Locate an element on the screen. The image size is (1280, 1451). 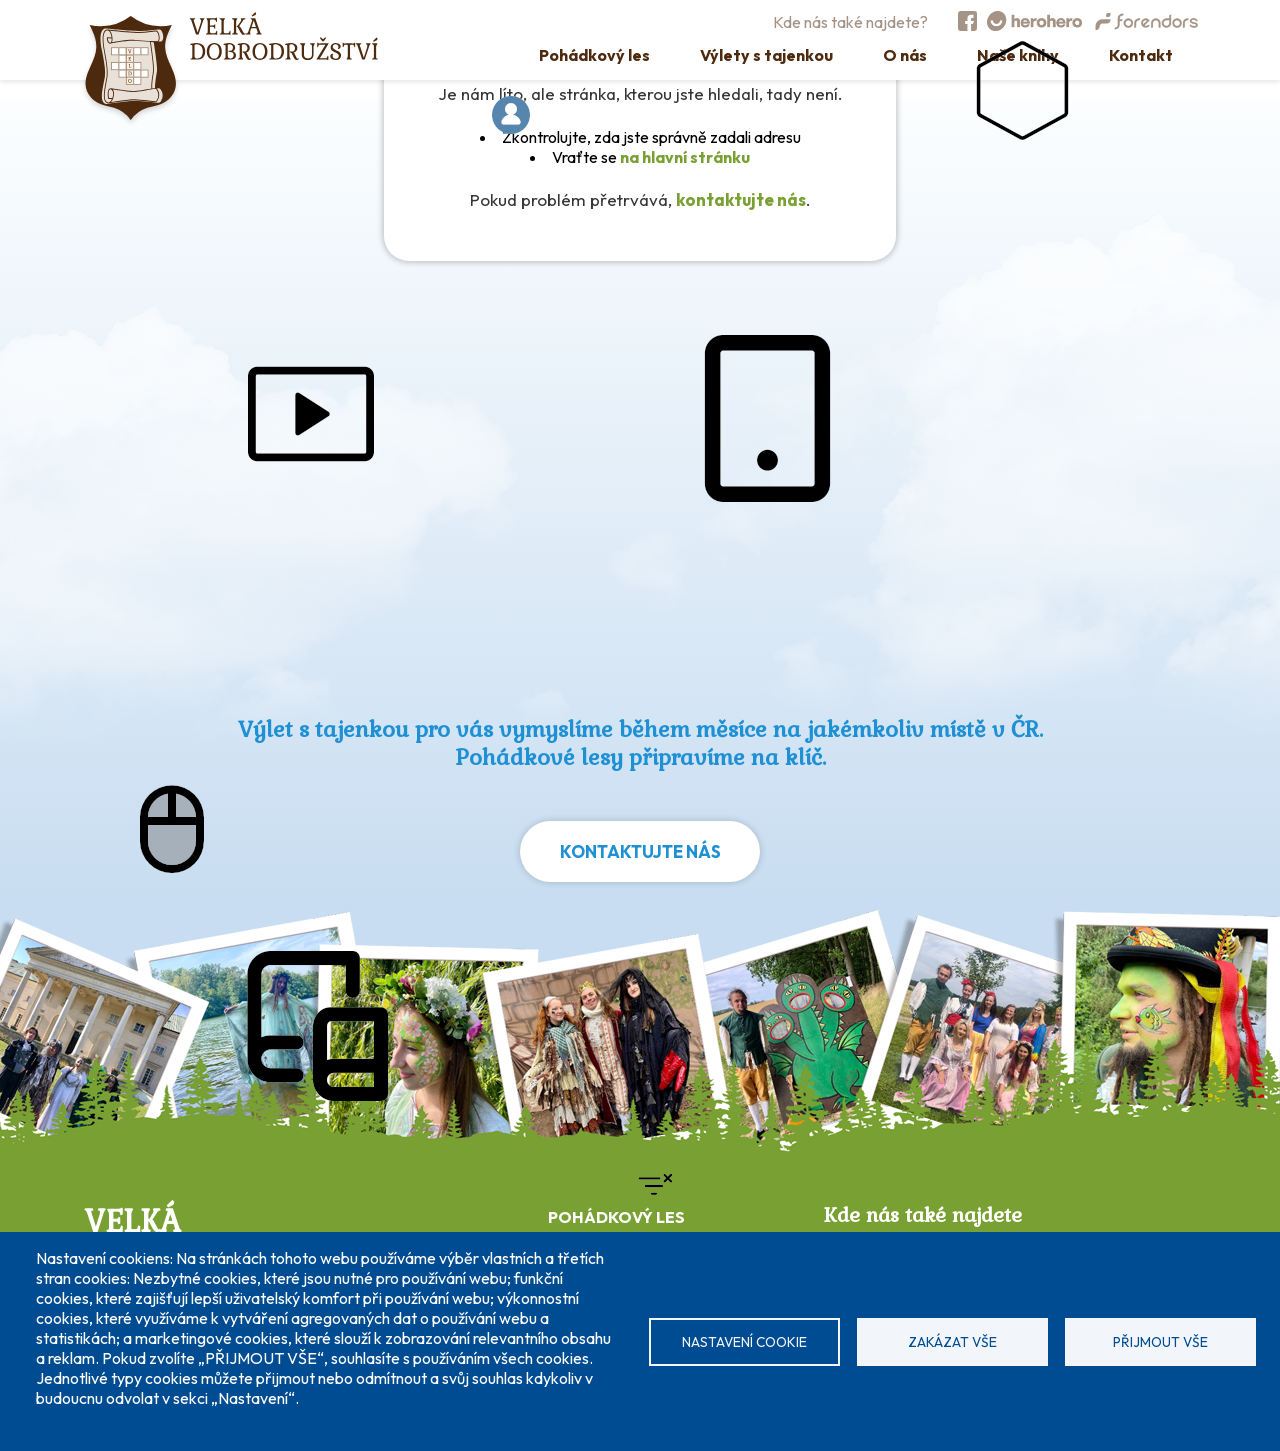
clear all active filters is located at coordinates (655, 1186).